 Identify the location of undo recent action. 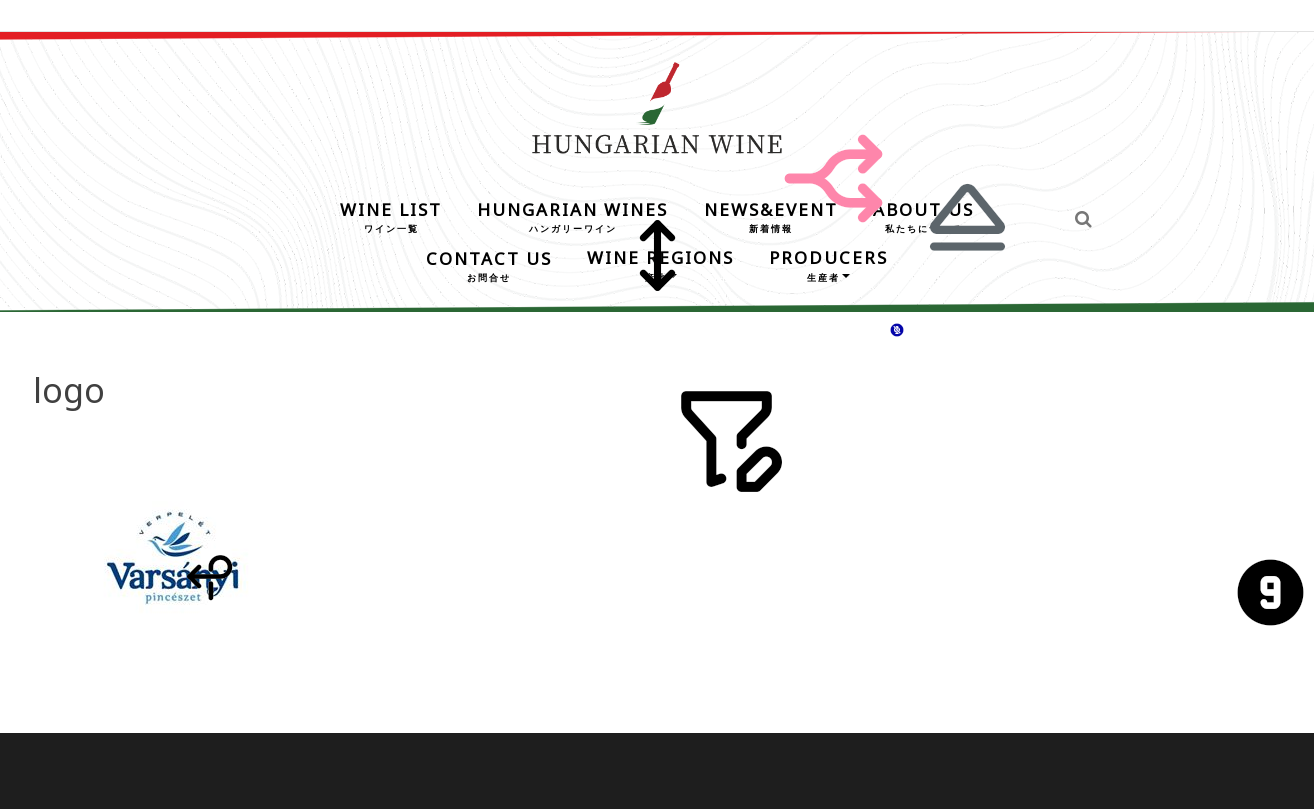
(208, 576).